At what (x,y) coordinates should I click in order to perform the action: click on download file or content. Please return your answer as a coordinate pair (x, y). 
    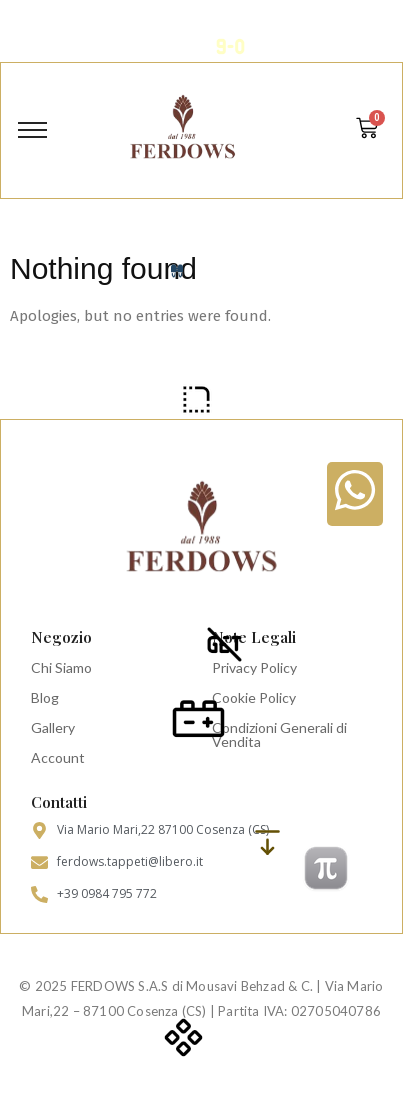
    Looking at the image, I should click on (267, 842).